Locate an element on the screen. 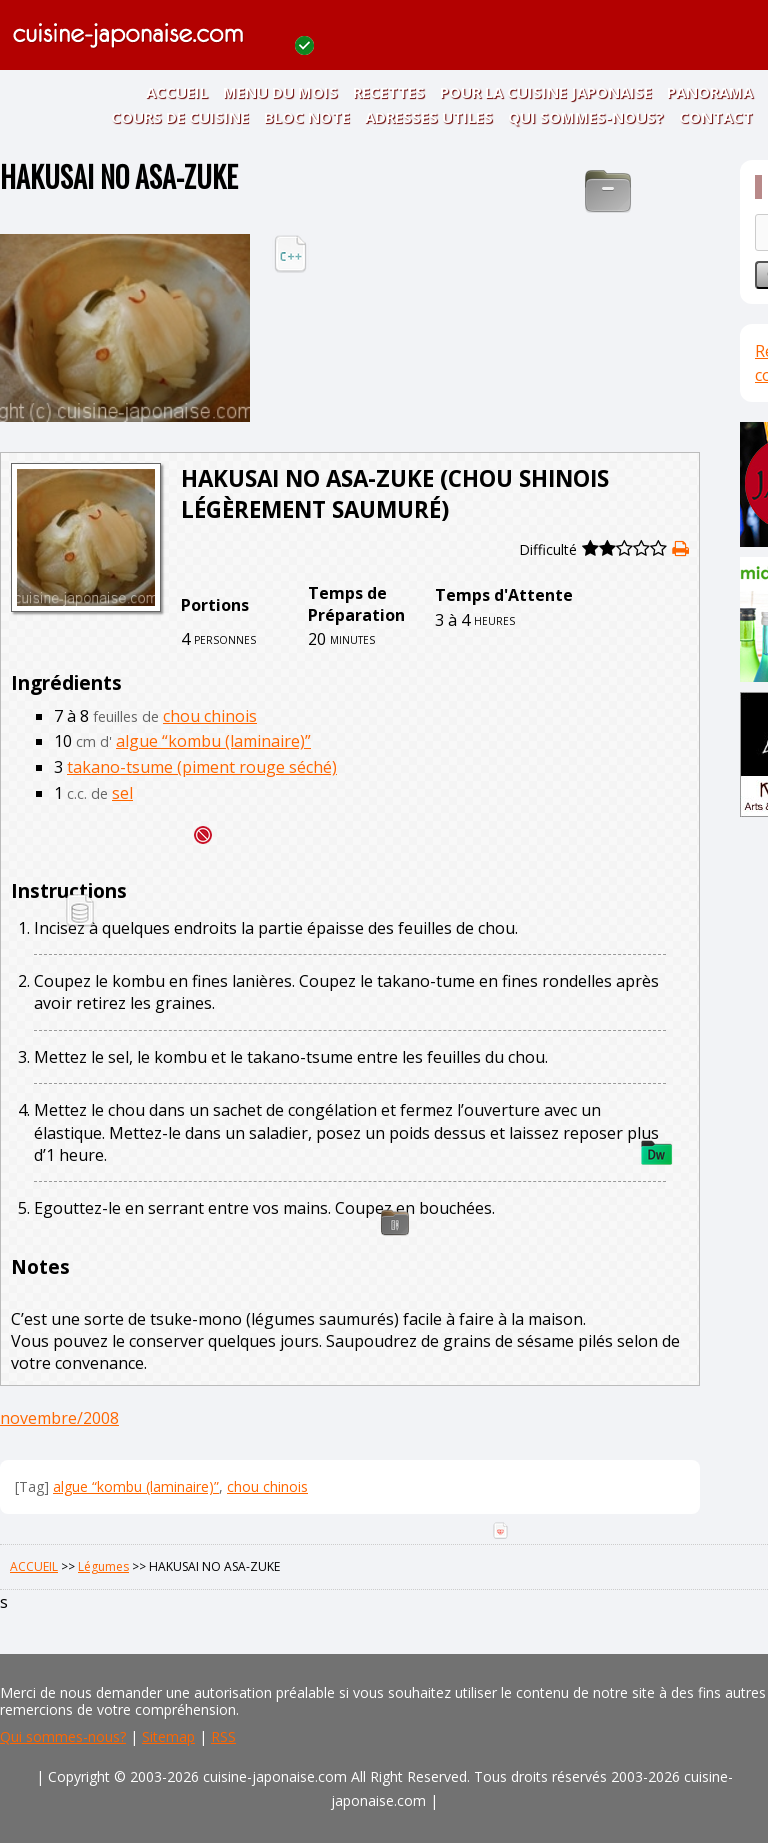 This screenshot has height=1843, width=768. confirm or approve an action is located at coordinates (304, 45).